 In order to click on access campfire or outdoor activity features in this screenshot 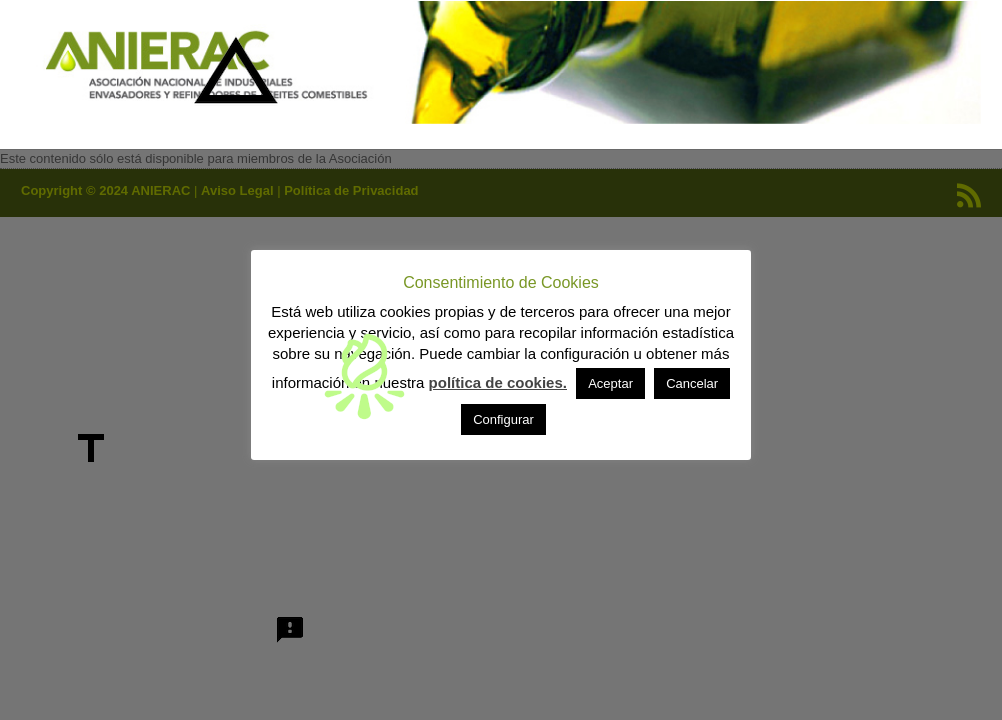, I will do `click(364, 376)`.